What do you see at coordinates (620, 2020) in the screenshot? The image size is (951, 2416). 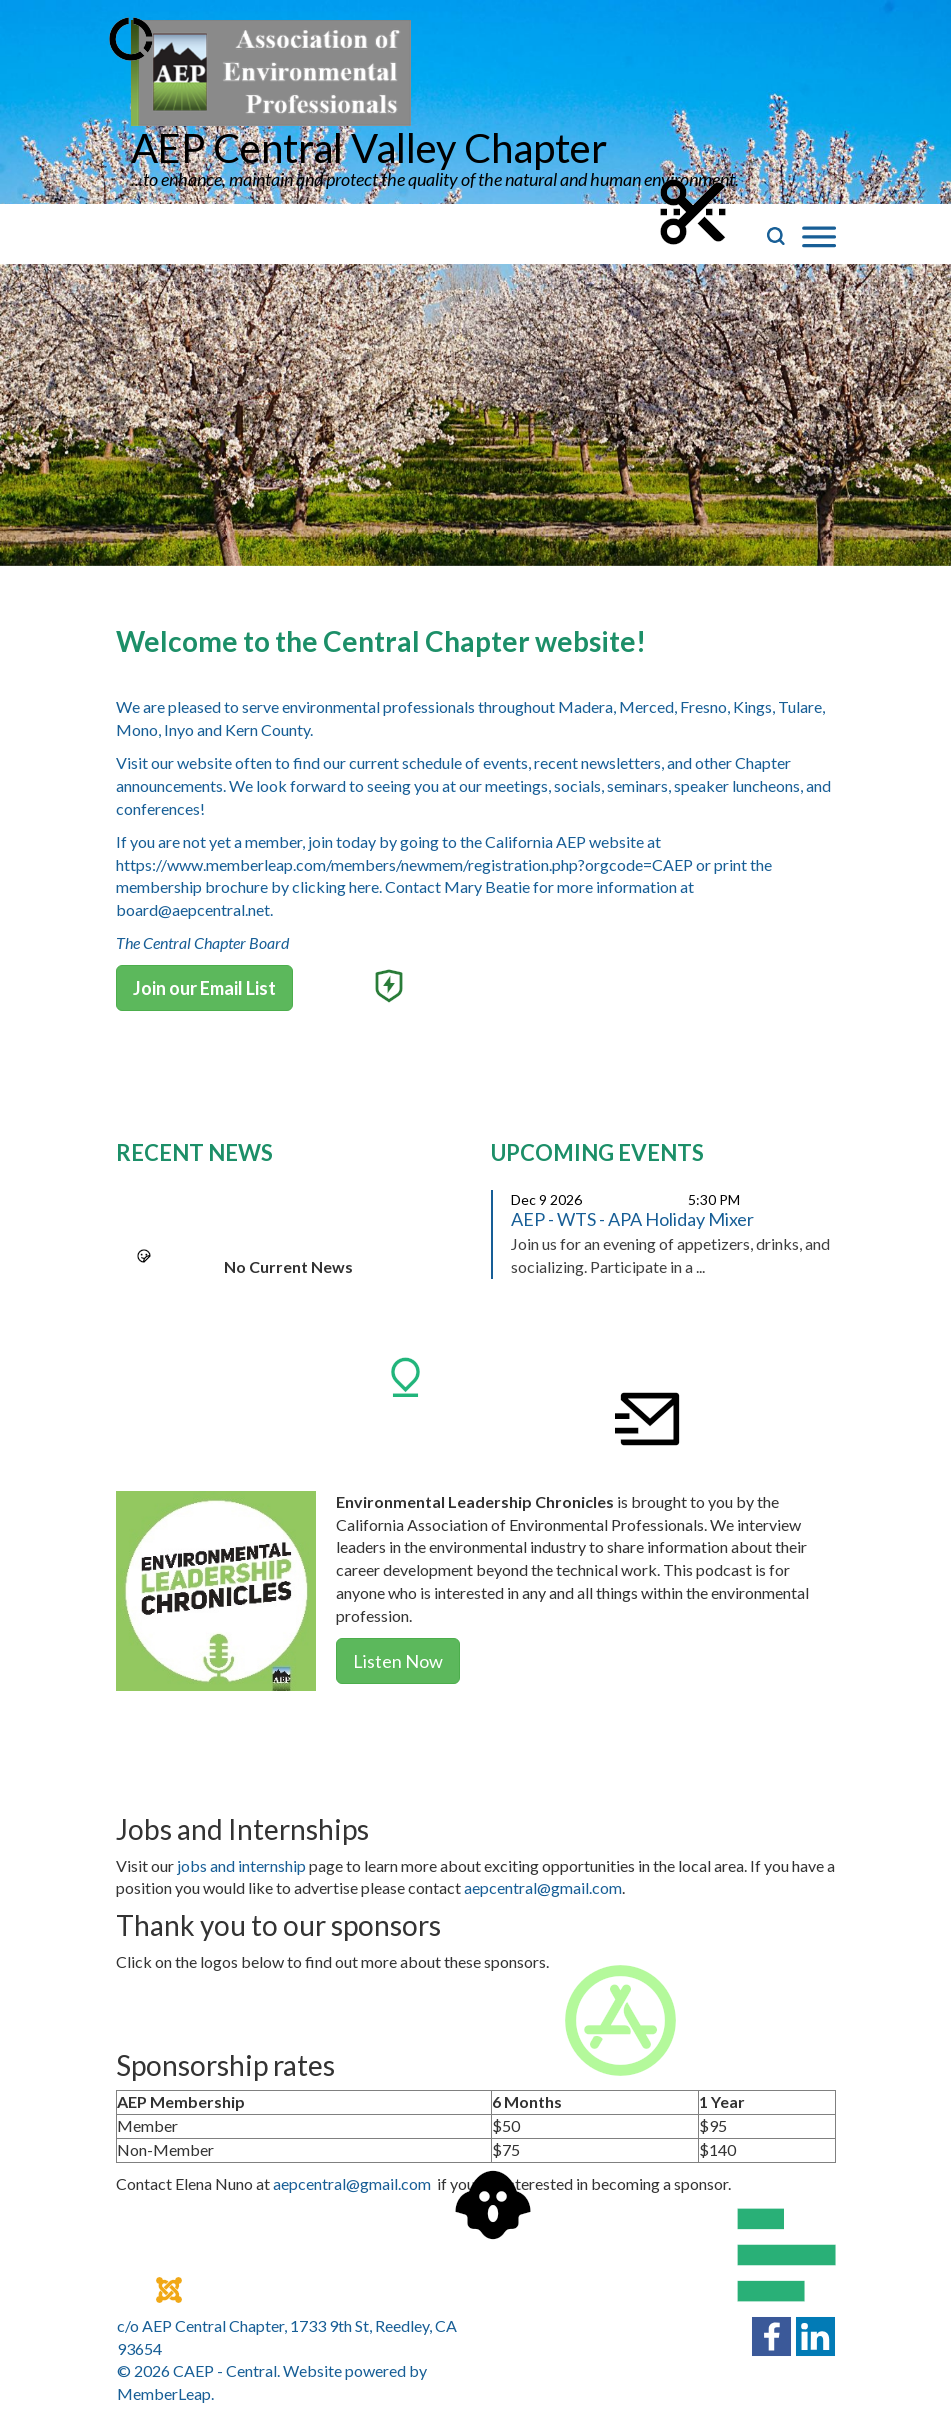 I see `open the App Store` at bounding box center [620, 2020].